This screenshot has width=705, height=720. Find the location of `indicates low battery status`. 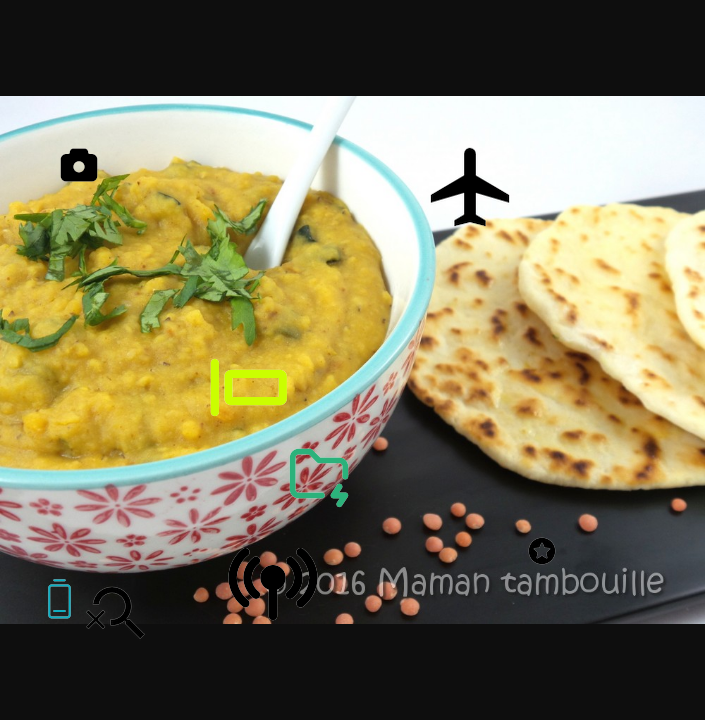

indicates low battery status is located at coordinates (59, 599).